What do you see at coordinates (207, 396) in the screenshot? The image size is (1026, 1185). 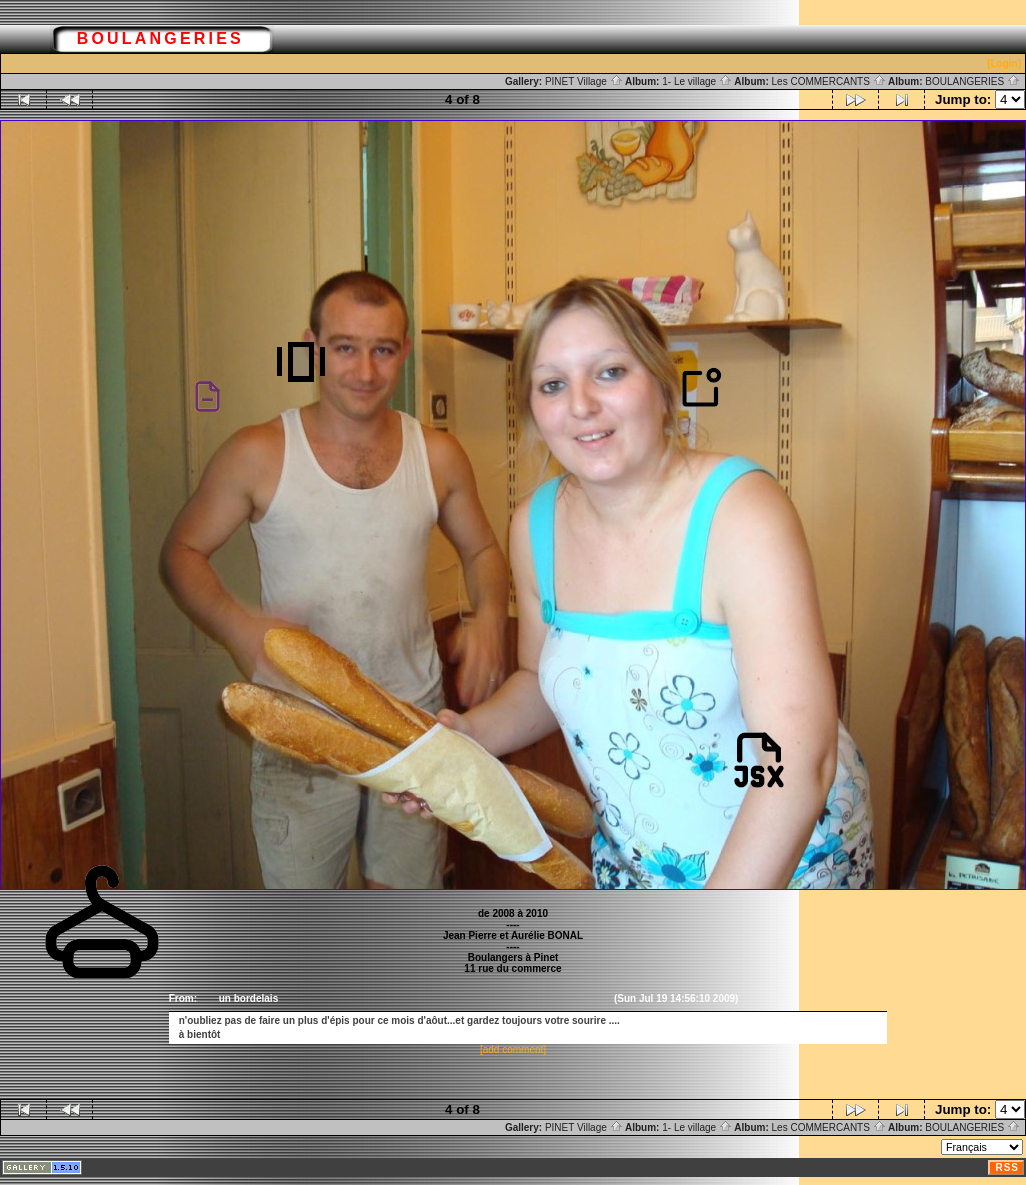 I see `remove a file from the list` at bounding box center [207, 396].